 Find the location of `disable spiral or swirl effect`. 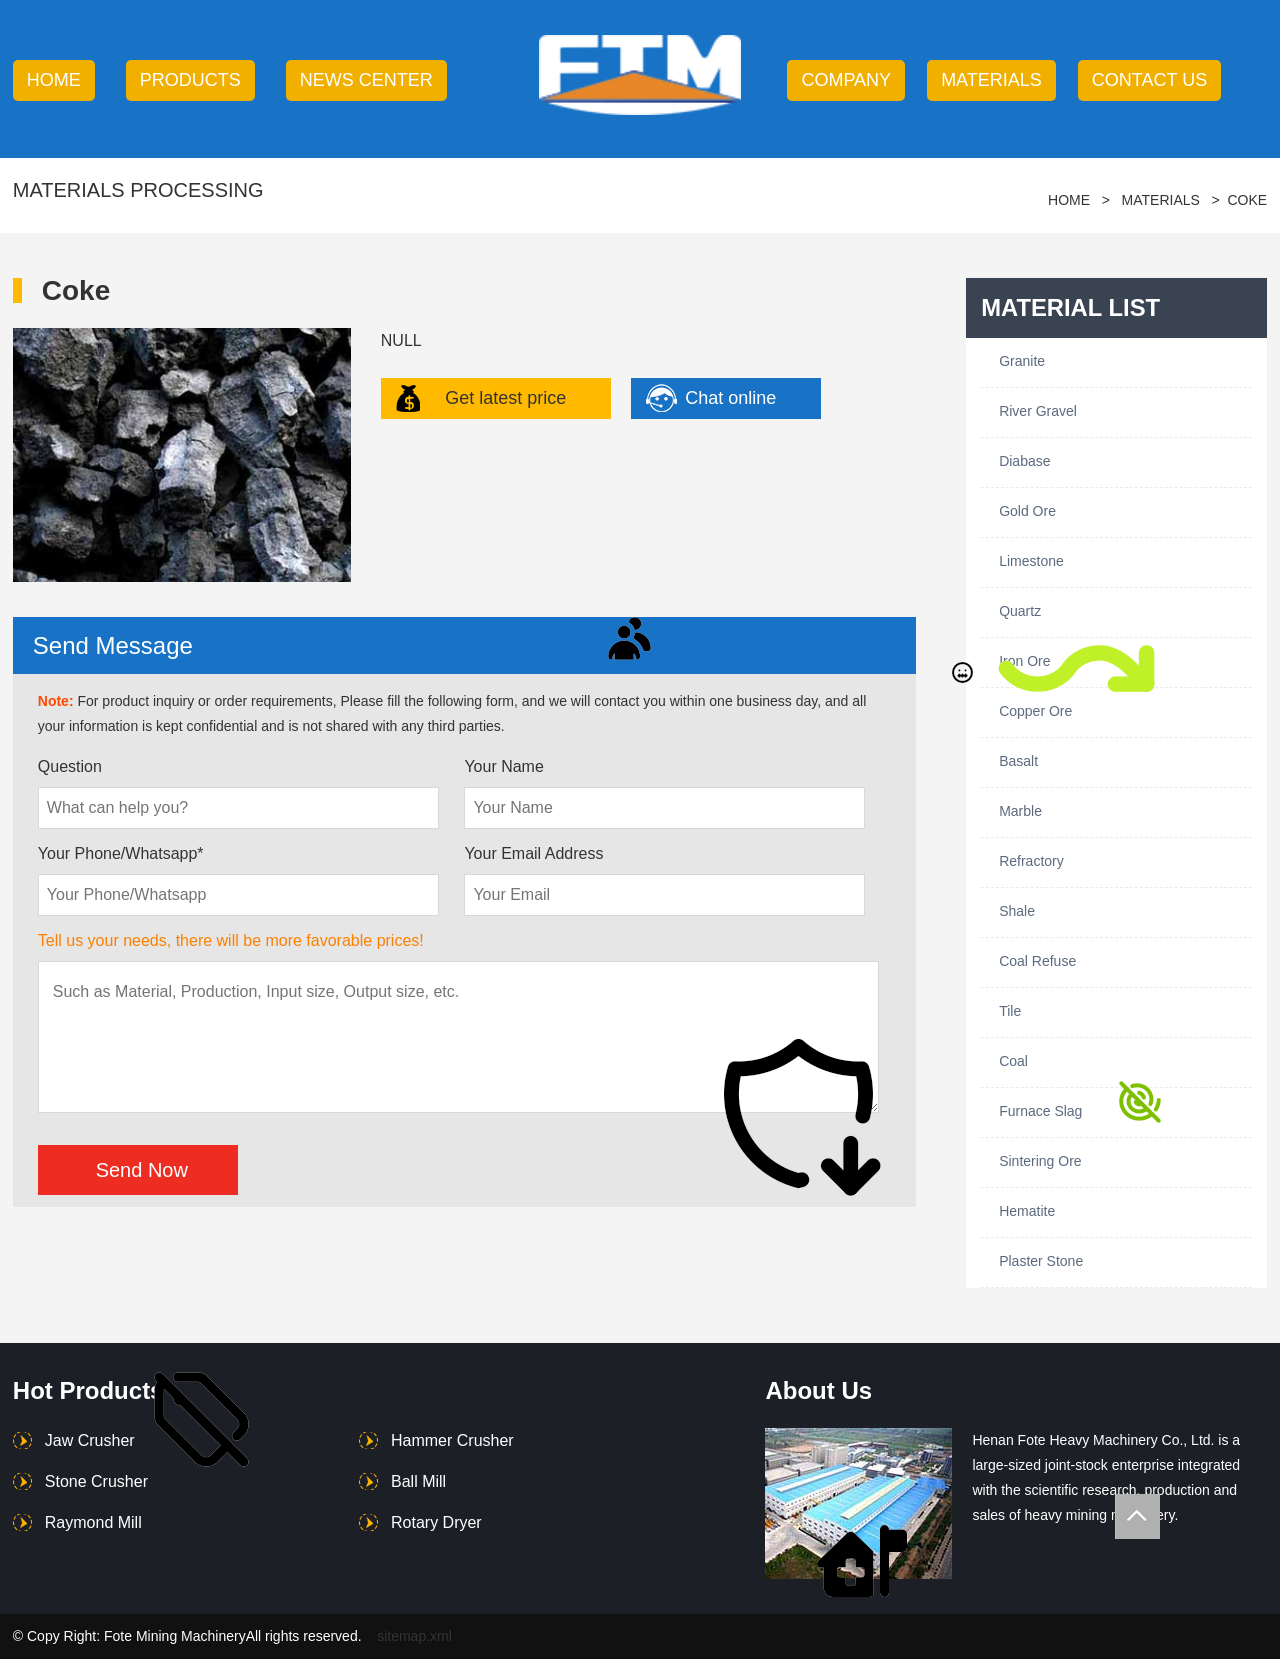

disable spiral or swirl effect is located at coordinates (1140, 1102).